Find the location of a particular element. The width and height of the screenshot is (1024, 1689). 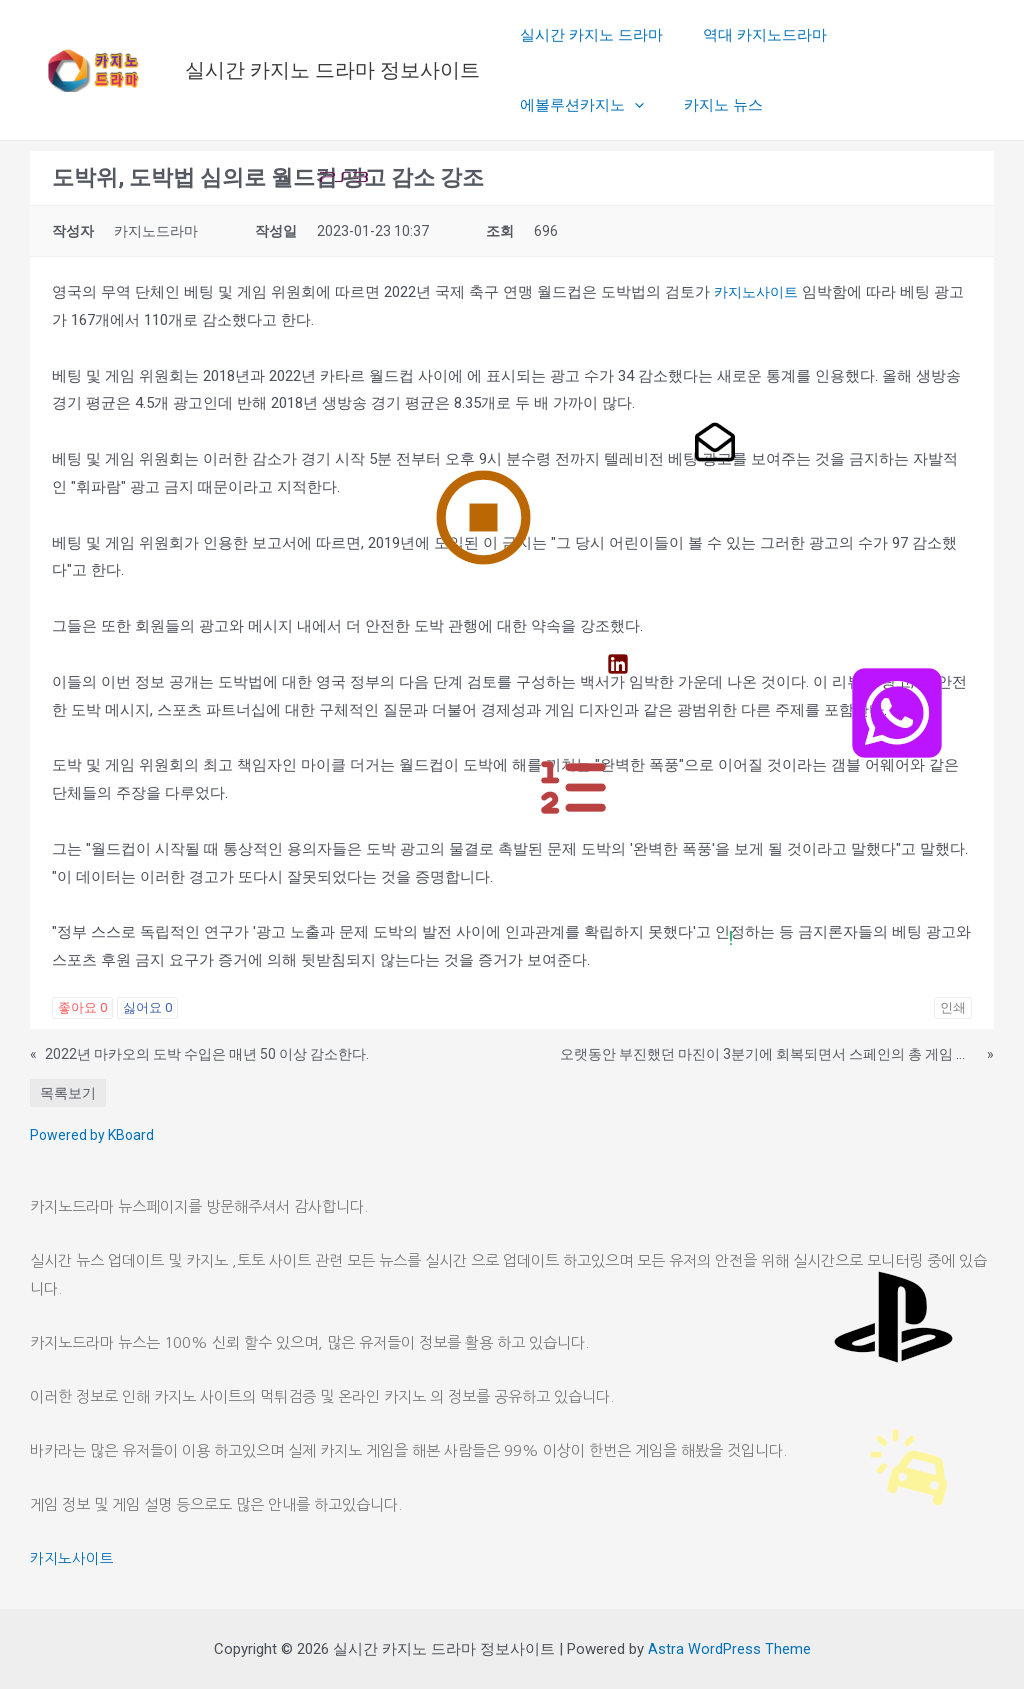

PlayStation 3 brand logo is located at coordinates (344, 177).